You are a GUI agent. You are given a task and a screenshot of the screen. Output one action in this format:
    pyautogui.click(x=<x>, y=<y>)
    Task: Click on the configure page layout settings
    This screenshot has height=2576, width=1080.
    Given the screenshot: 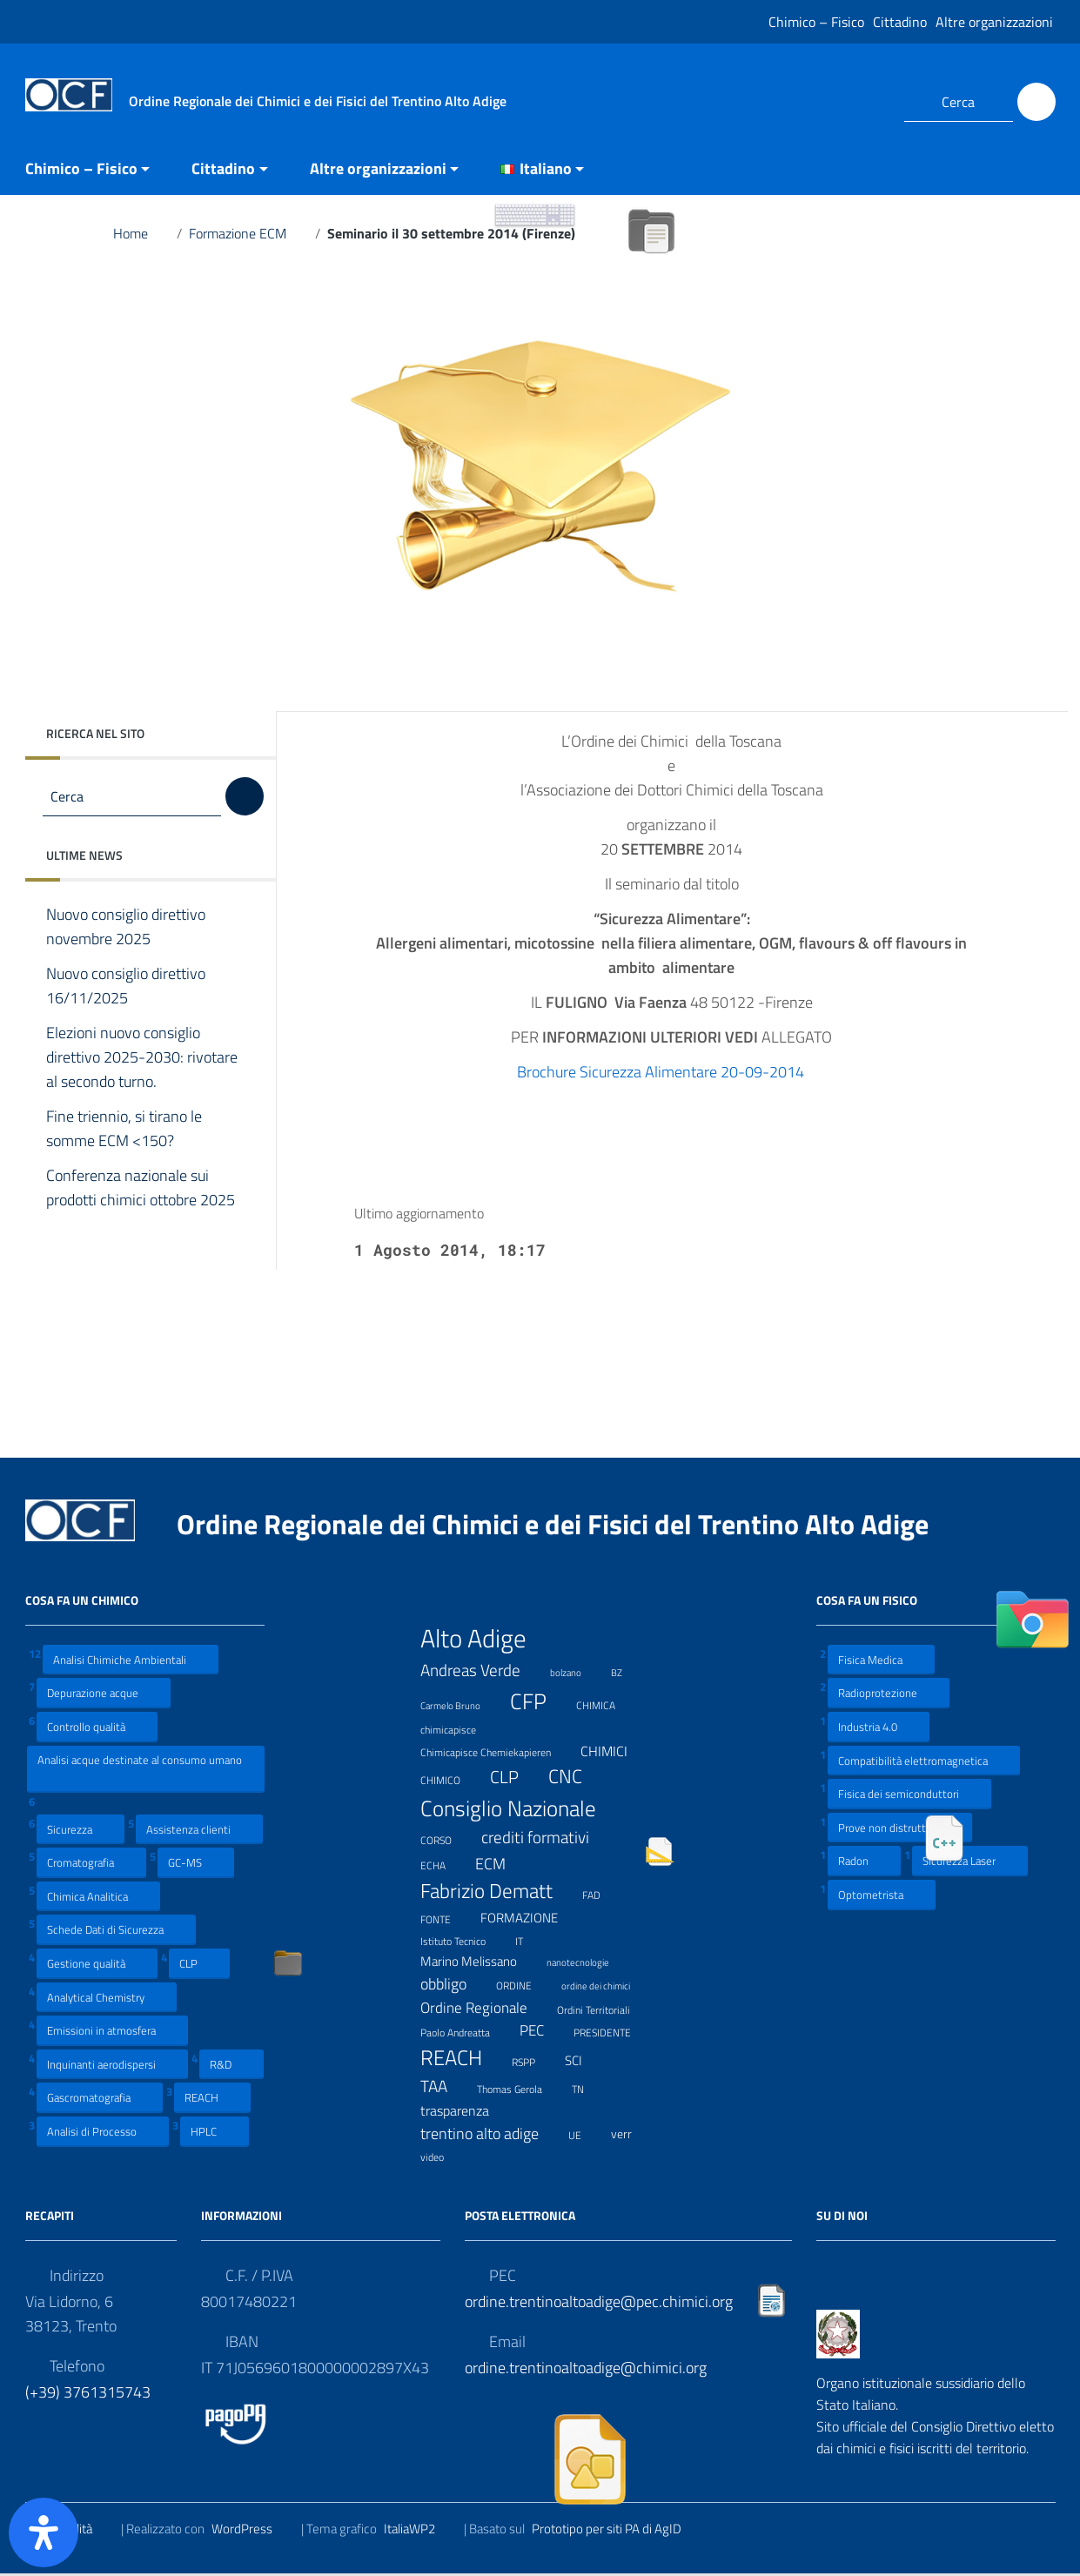 What is the action you would take?
    pyautogui.click(x=660, y=1851)
    